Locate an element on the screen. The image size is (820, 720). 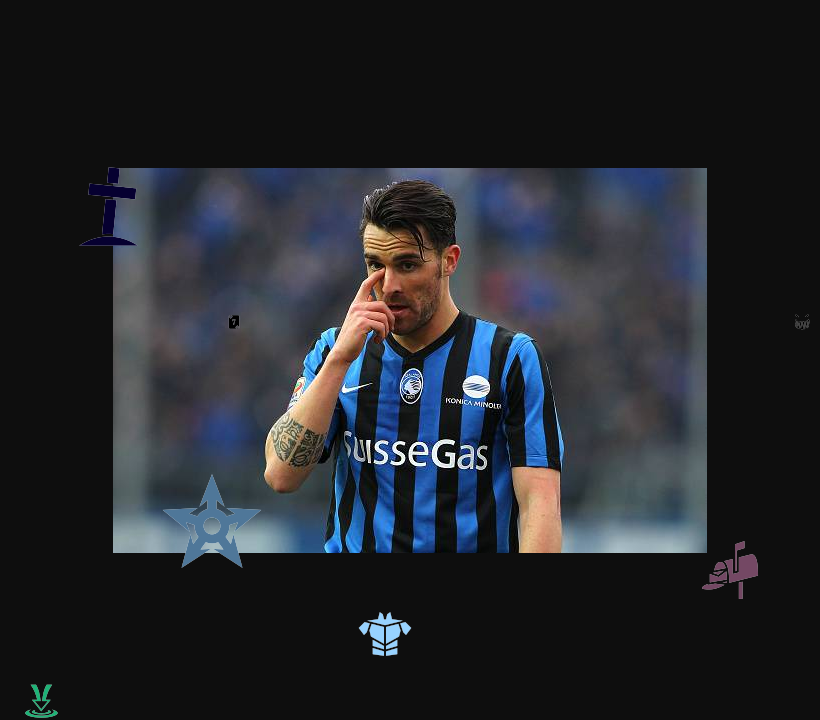
access your mailbox or inbox is located at coordinates (730, 570).